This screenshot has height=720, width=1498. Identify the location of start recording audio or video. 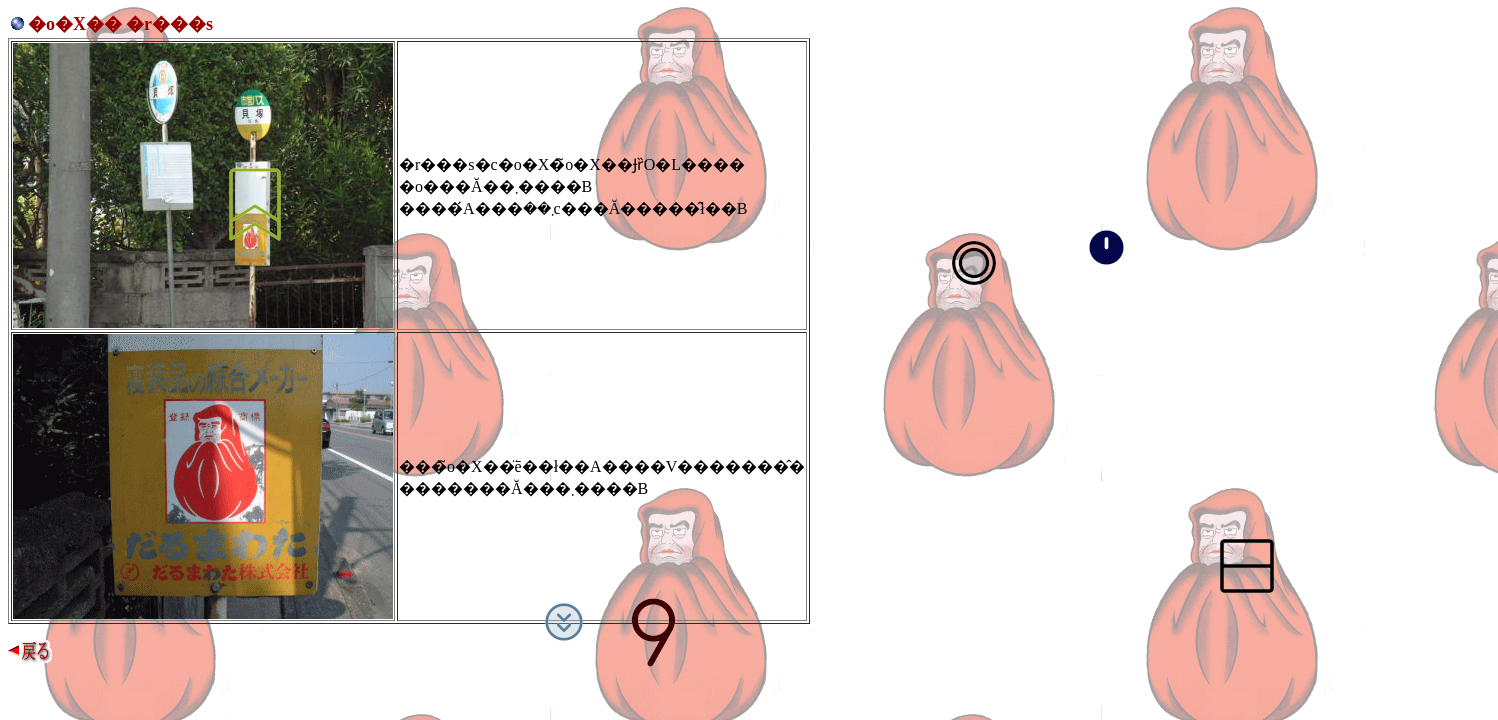
(974, 263).